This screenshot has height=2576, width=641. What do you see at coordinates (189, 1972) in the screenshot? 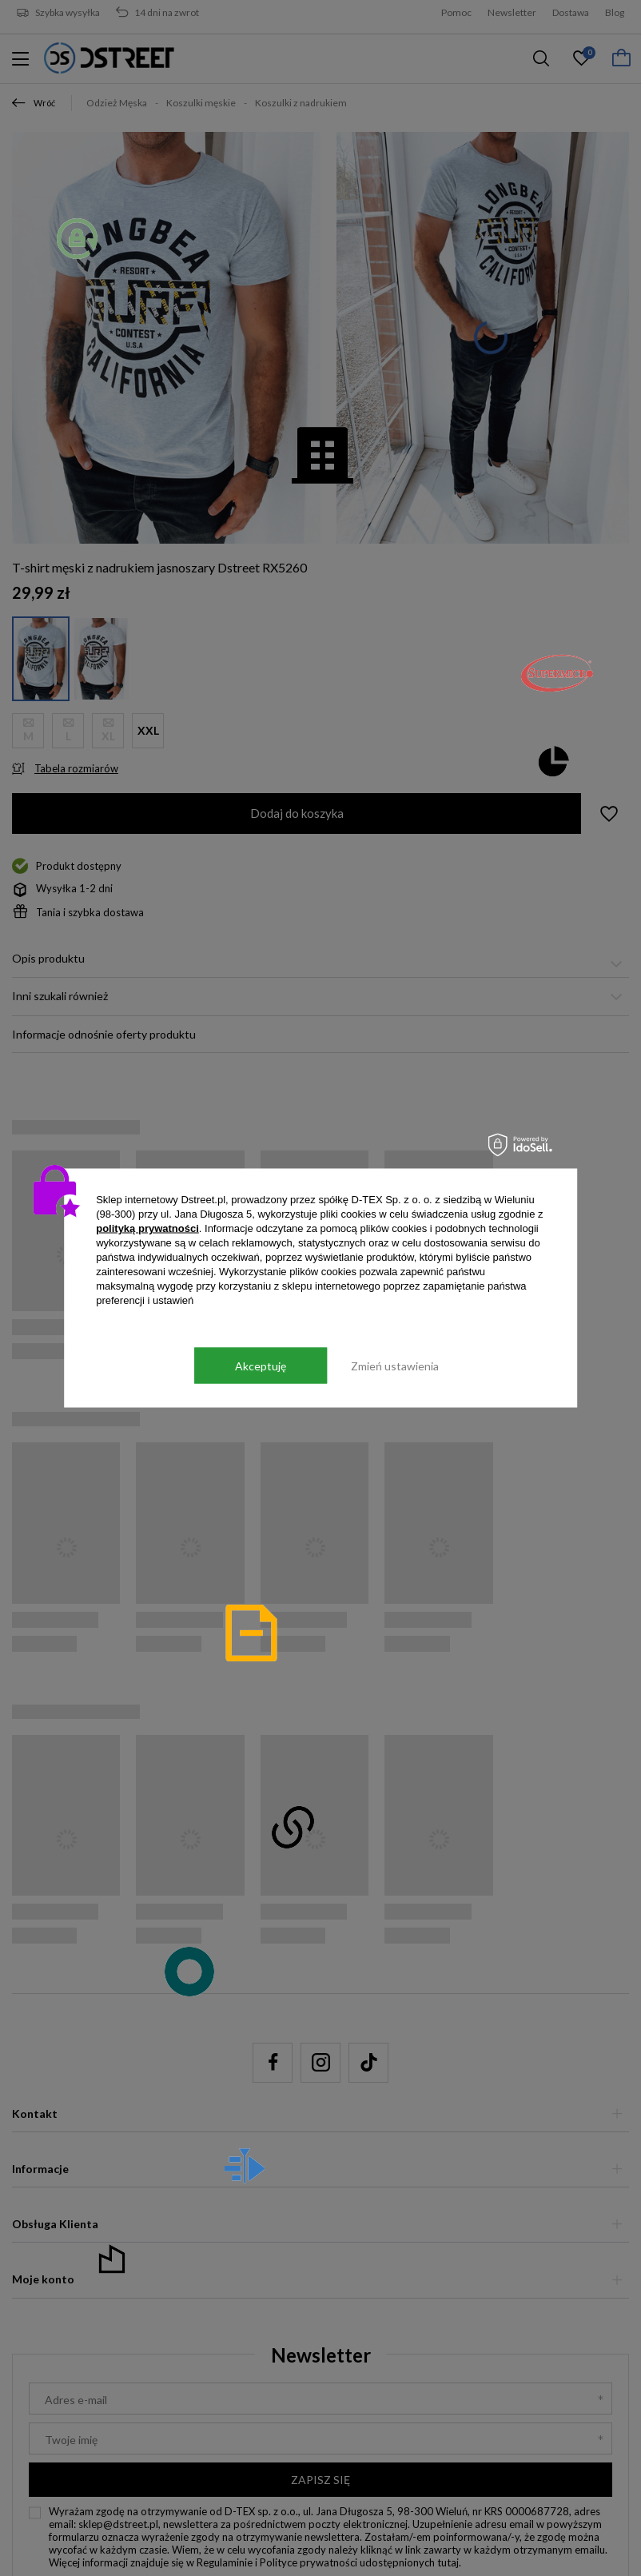
I see `osano privacy platform logo` at bounding box center [189, 1972].